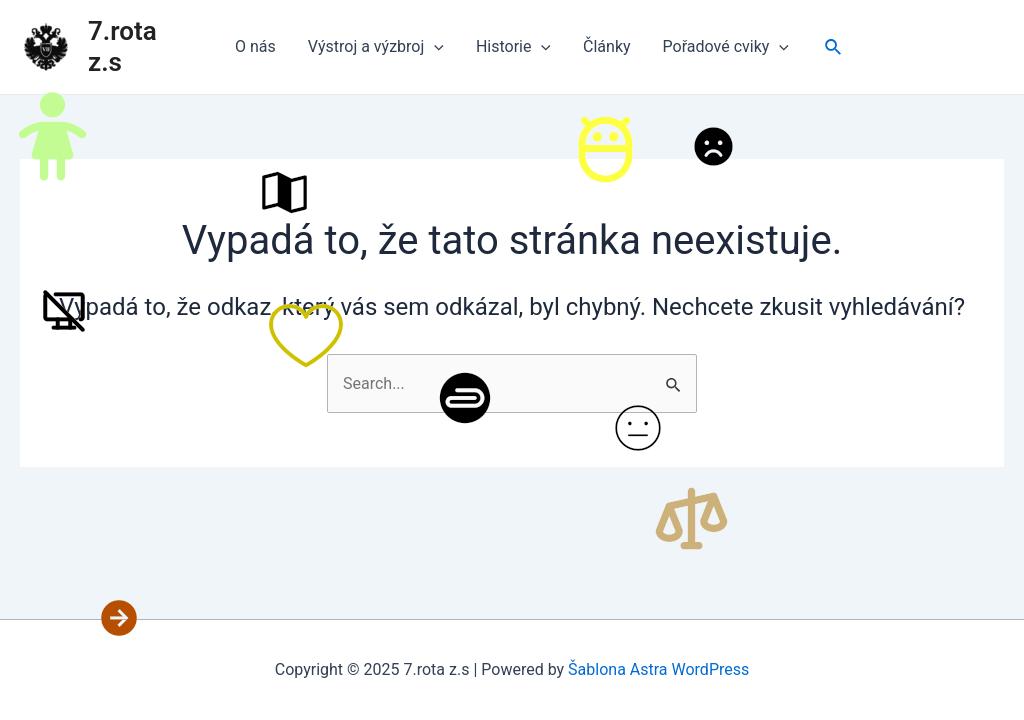 The height and width of the screenshot is (720, 1024). What do you see at coordinates (691, 518) in the screenshot?
I see `access legal terms or policies` at bounding box center [691, 518].